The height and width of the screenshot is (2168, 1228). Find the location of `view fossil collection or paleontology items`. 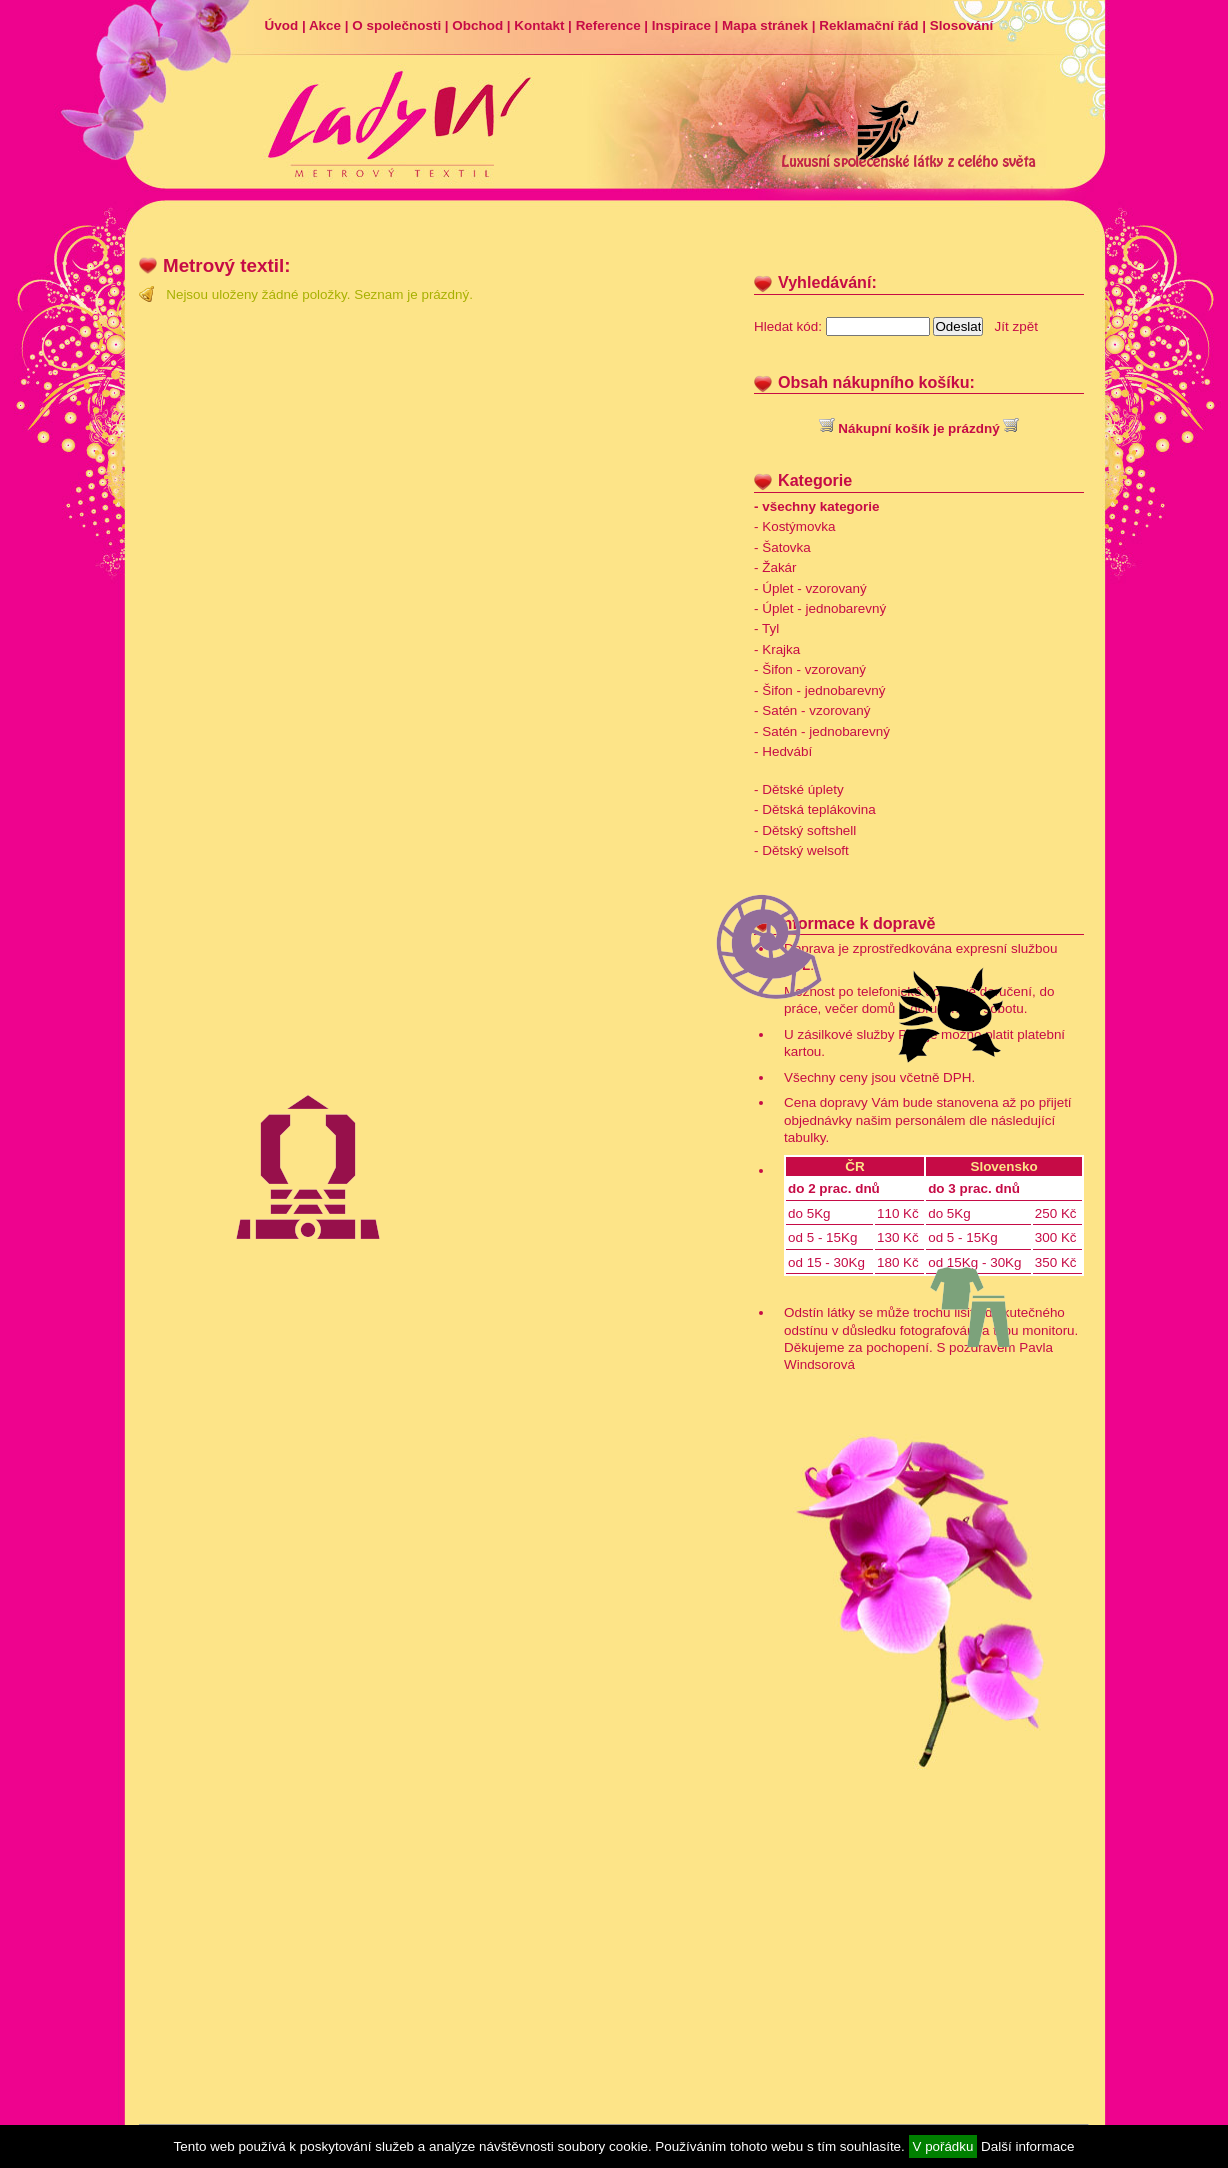

view fossil collection or paleontology items is located at coordinates (769, 947).